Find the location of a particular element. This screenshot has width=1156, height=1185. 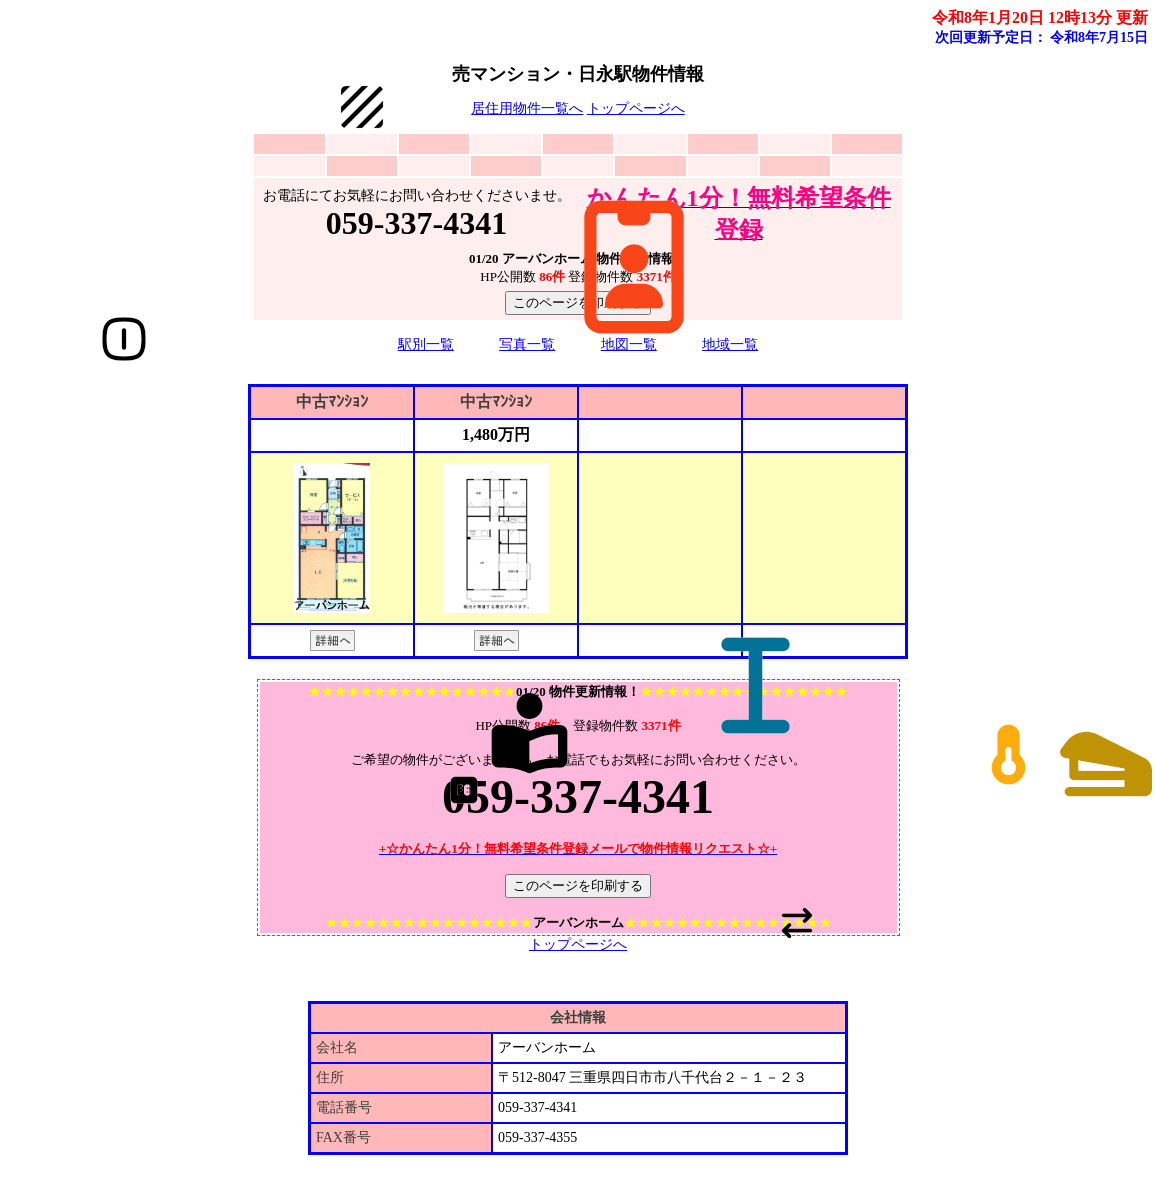

apply a texture or pattern overlay is located at coordinates (362, 107).